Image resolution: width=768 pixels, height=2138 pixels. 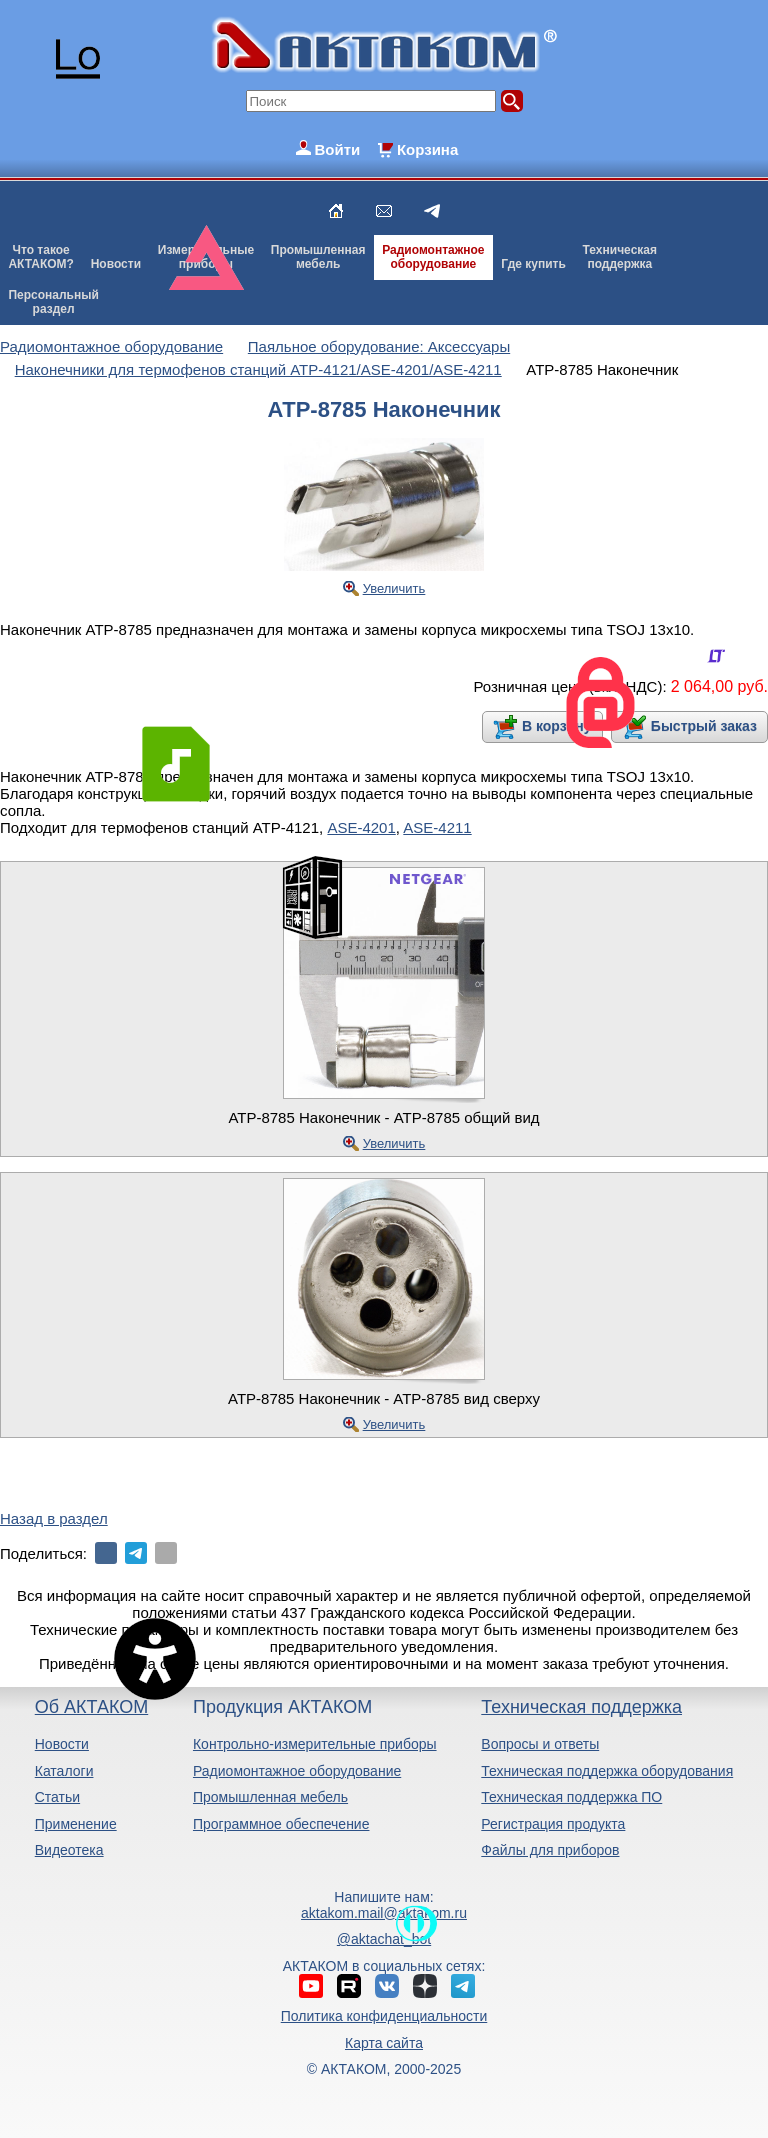 I want to click on enable accessibility features, so click(x=155, y=1659).